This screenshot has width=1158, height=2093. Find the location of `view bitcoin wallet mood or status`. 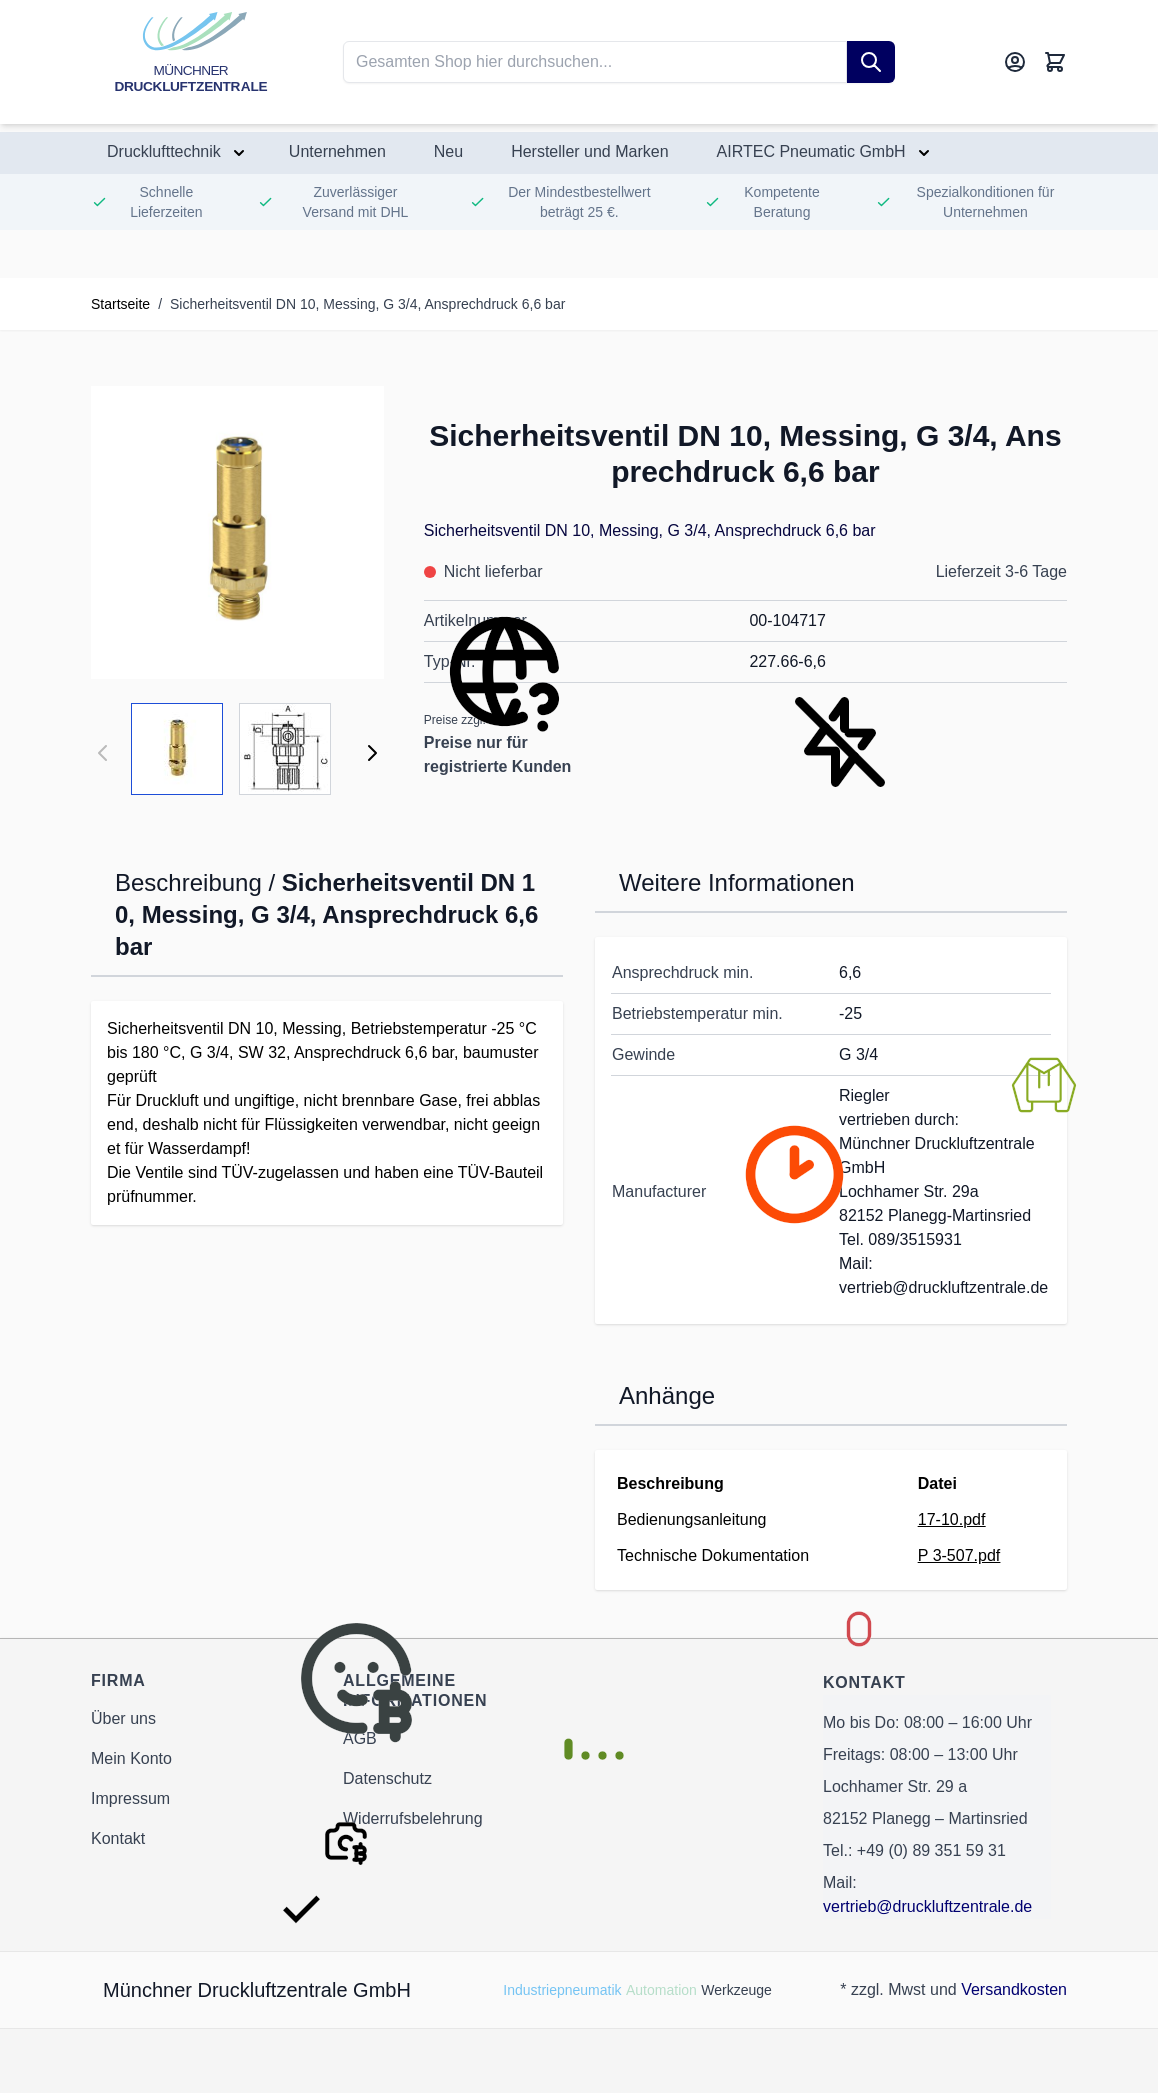

view bitcoin wallet mood or status is located at coordinates (356, 1678).